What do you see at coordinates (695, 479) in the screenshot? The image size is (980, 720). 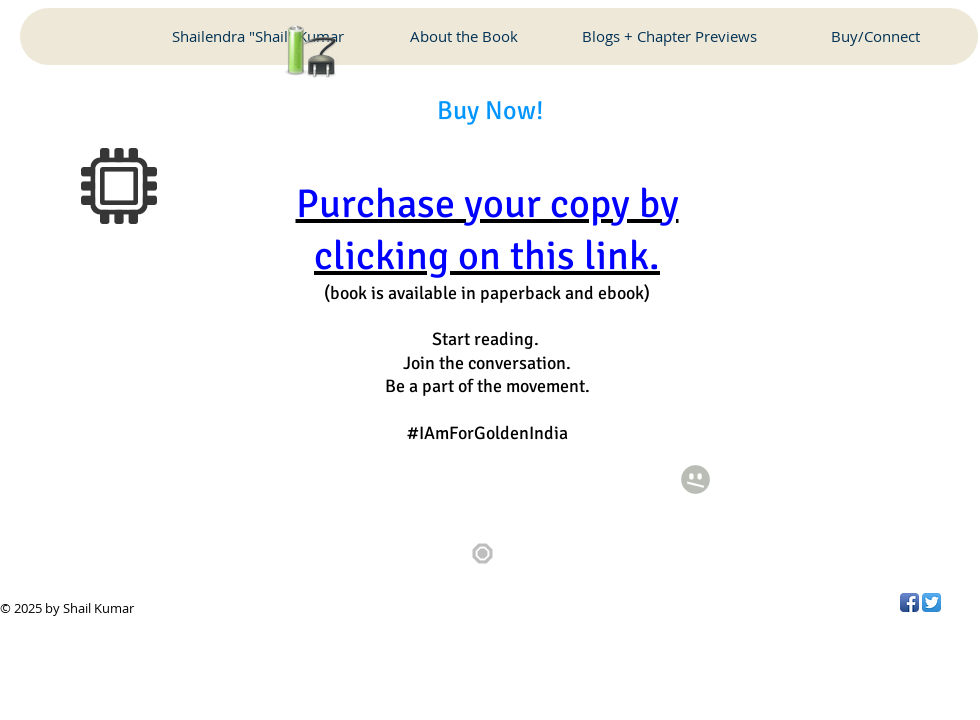 I see `indicates uncertain or neutral status` at bounding box center [695, 479].